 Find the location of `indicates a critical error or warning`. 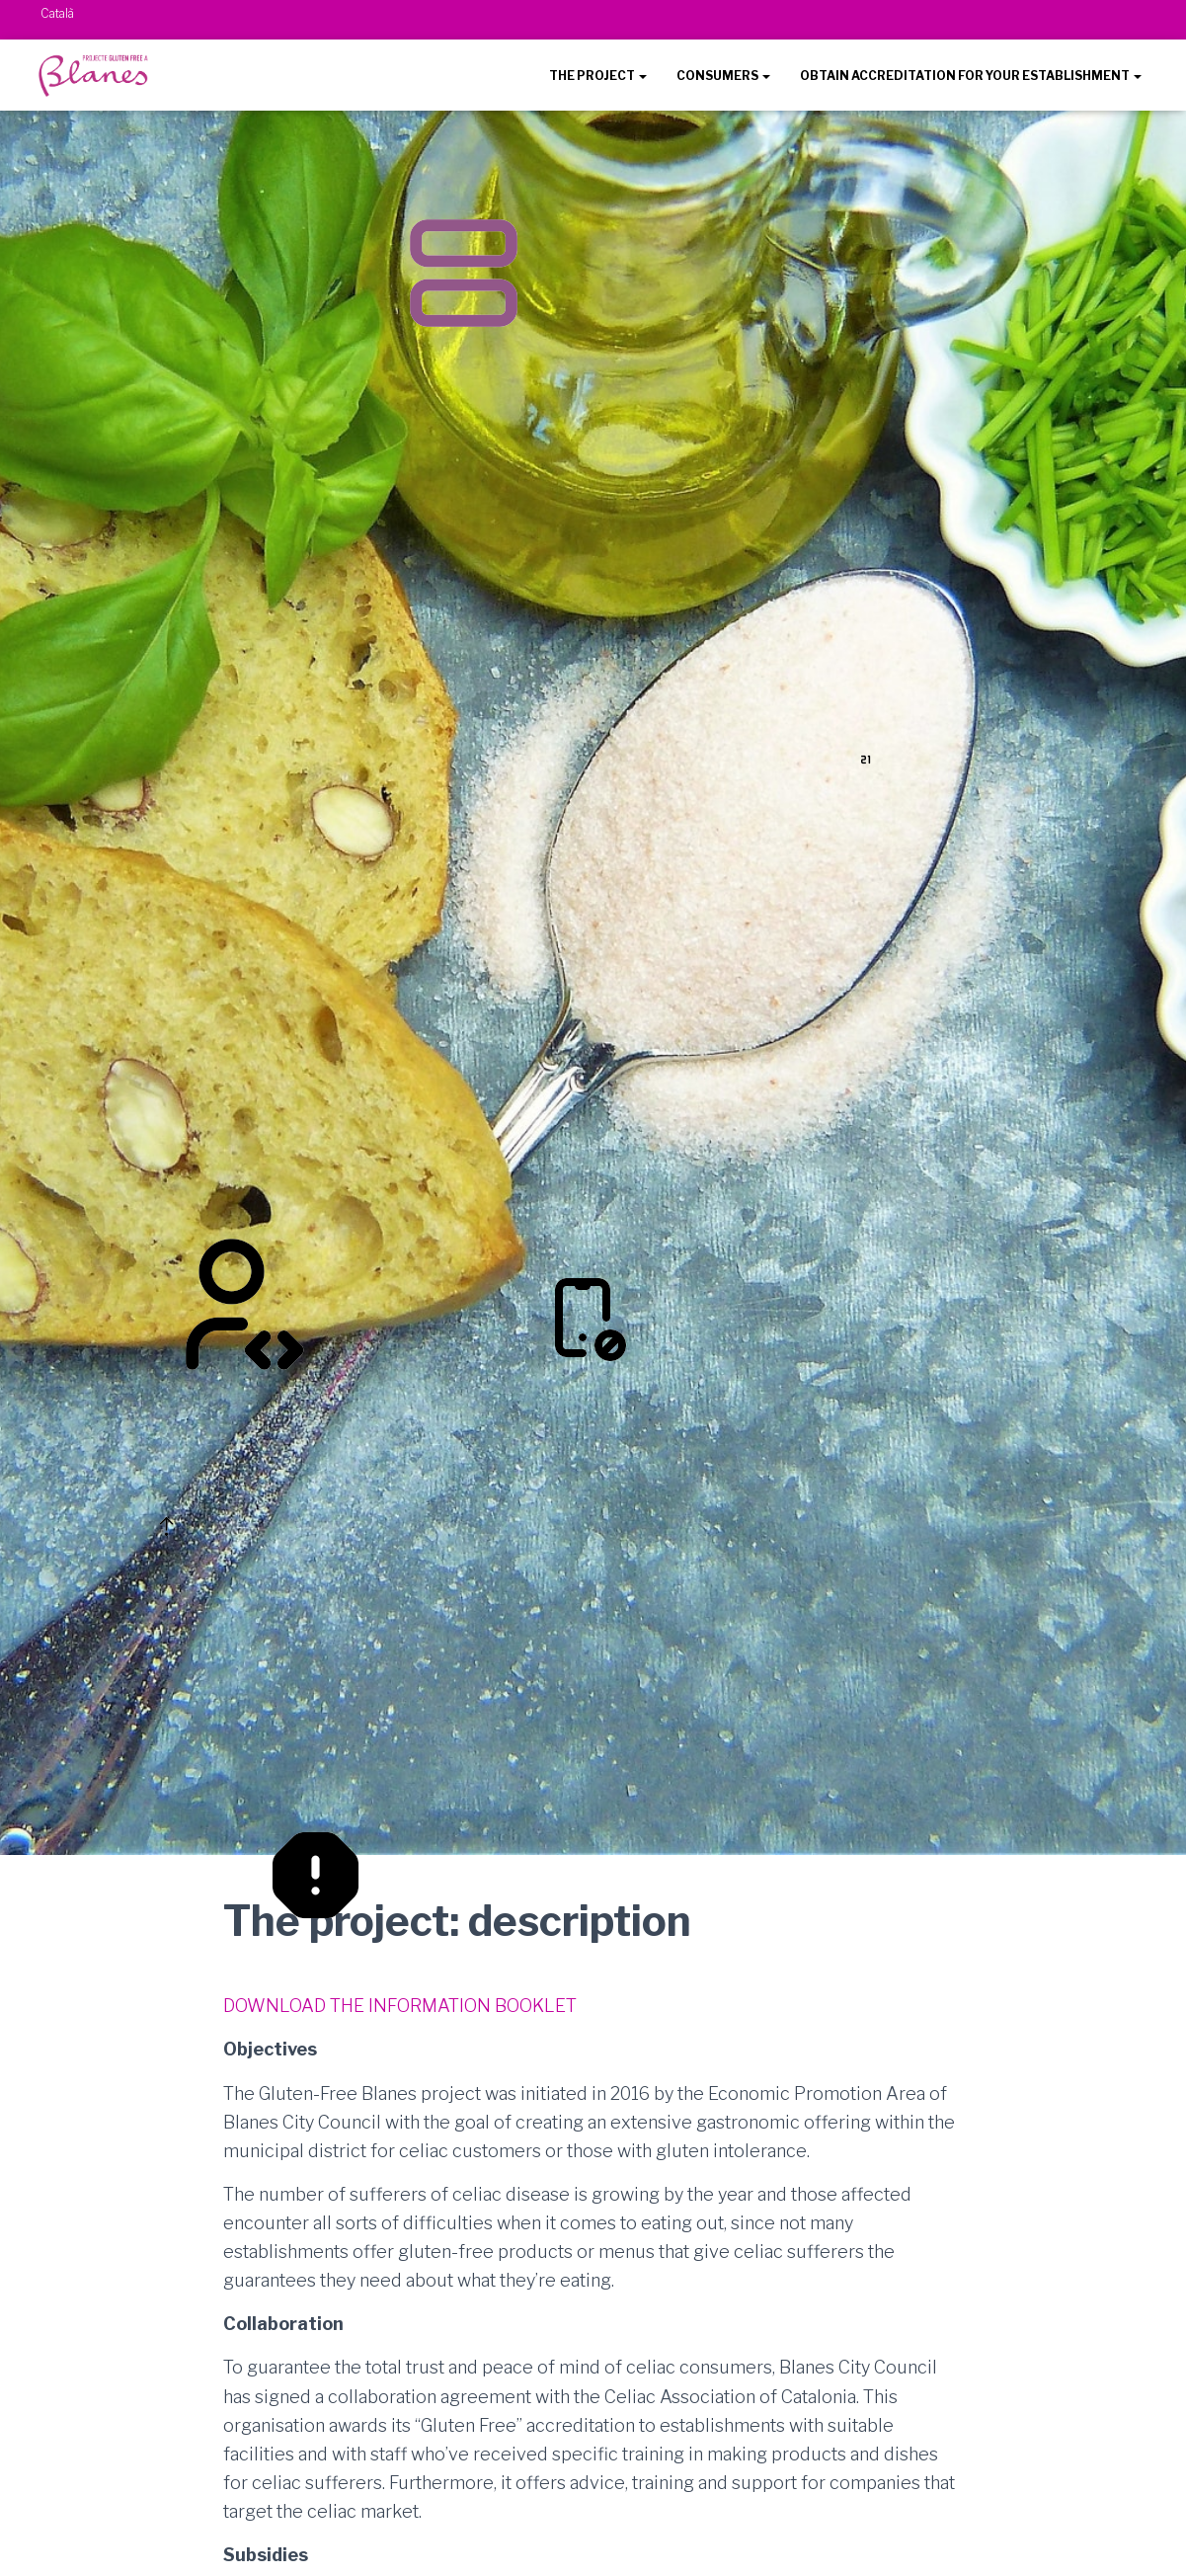

indicates a critical error or warning is located at coordinates (315, 1875).